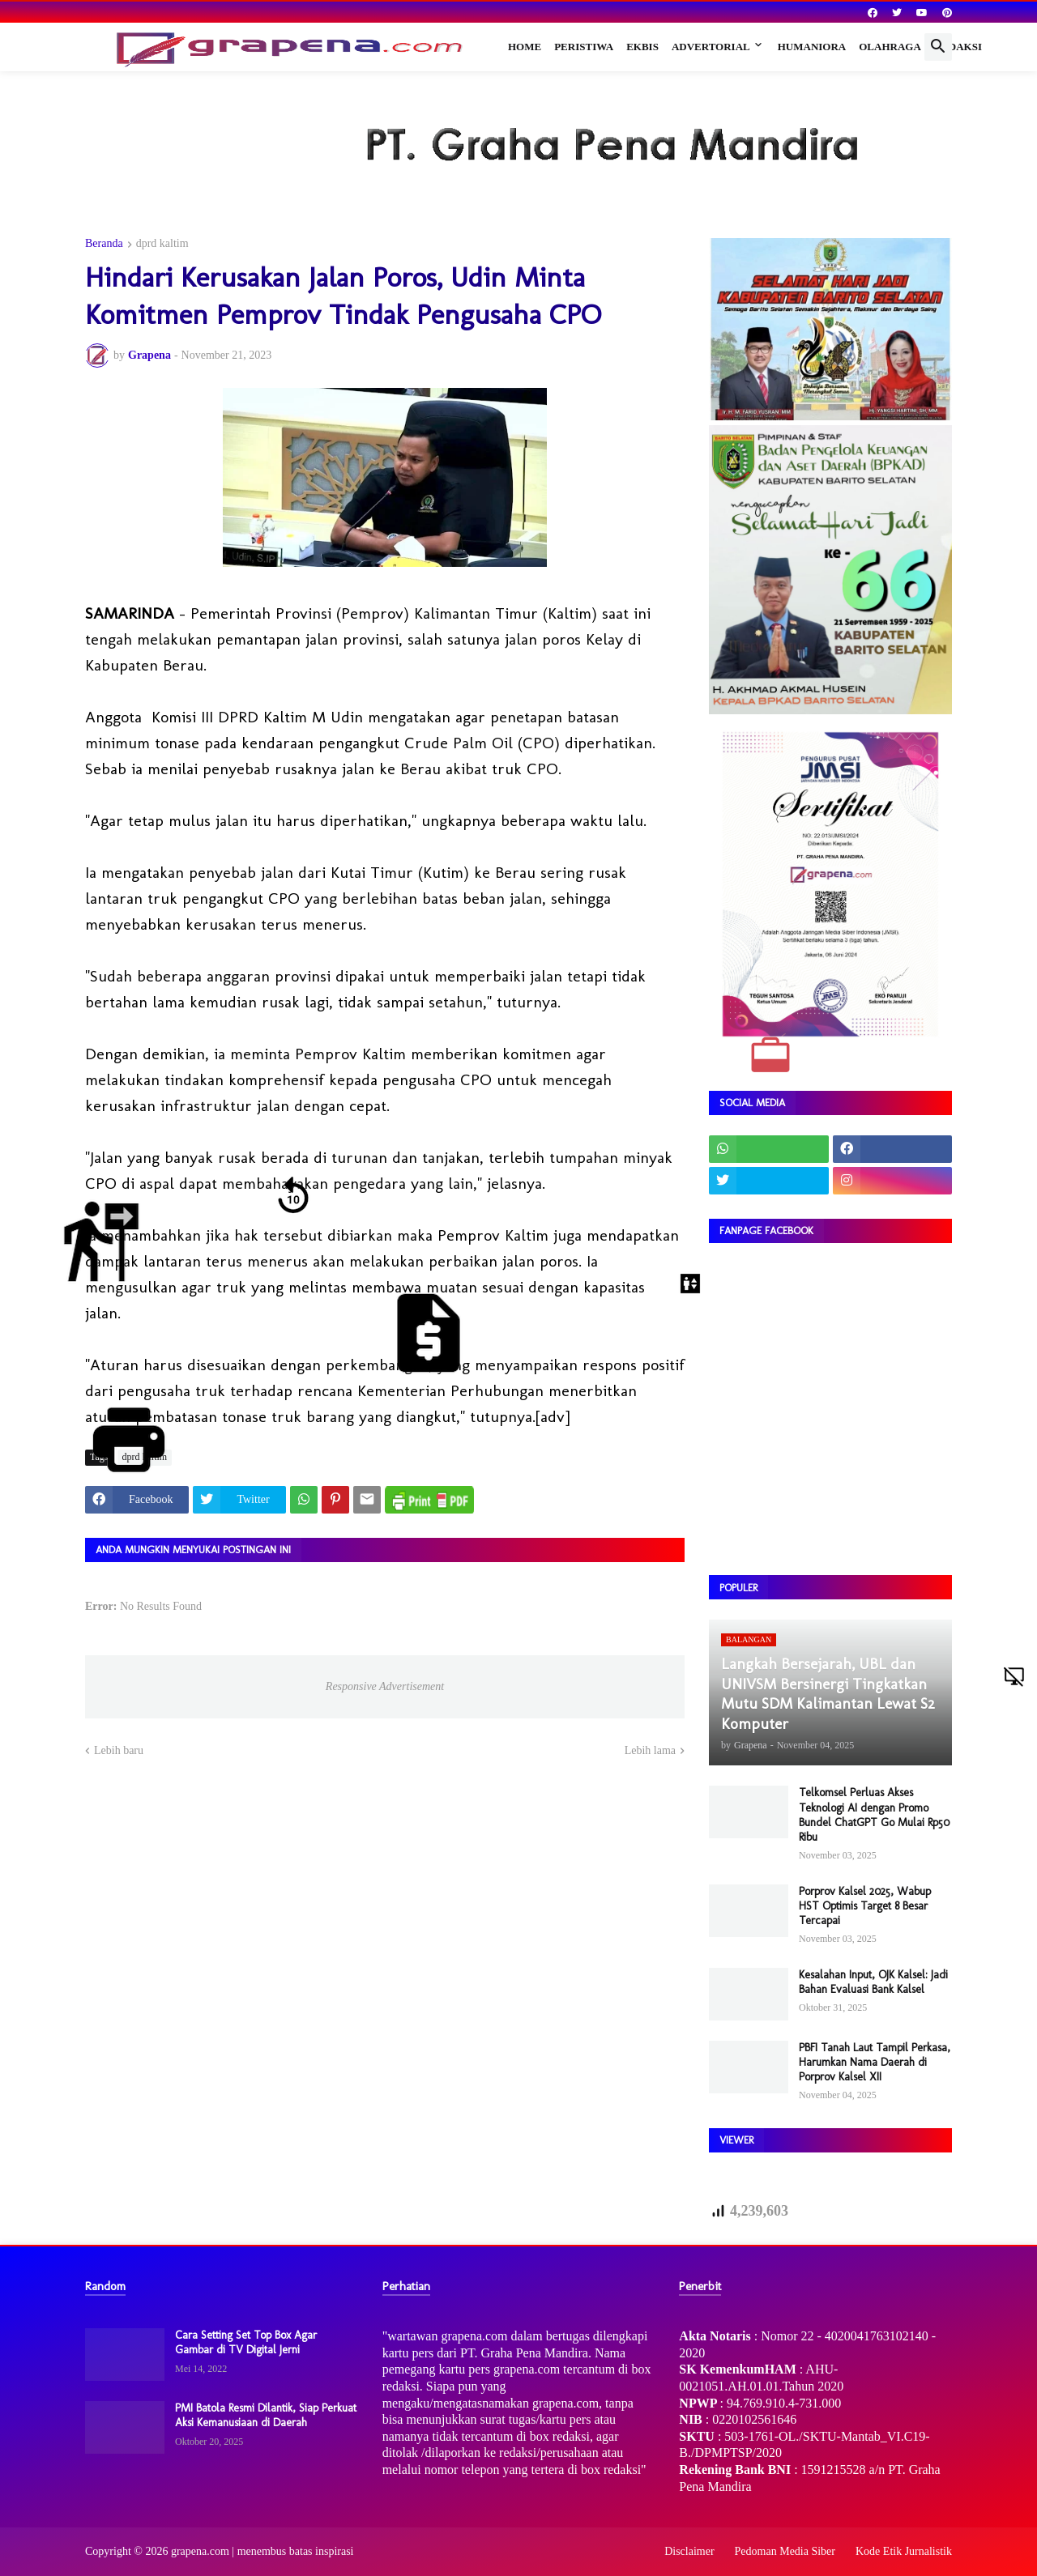  I want to click on indicates elevator access available, so click(690, 1284).